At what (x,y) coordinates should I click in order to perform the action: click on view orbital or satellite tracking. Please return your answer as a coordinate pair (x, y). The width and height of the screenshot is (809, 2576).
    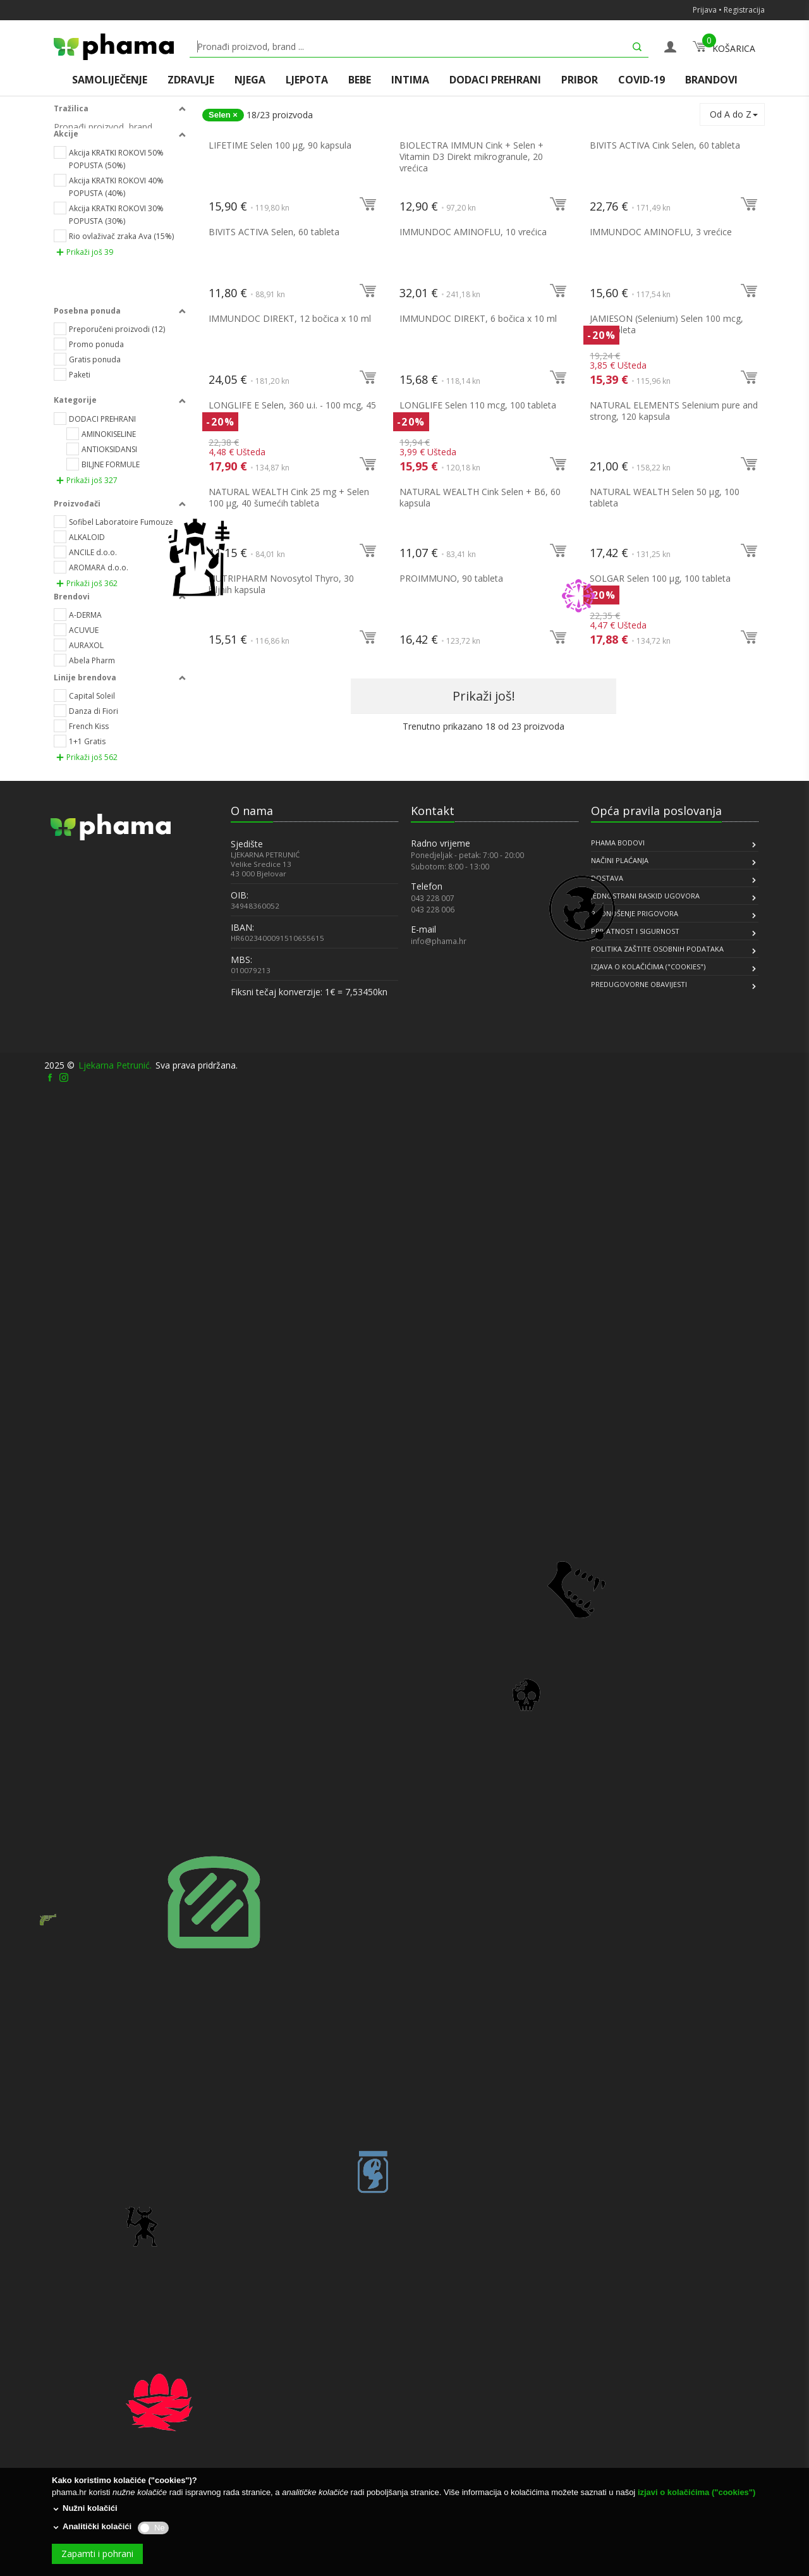
    Looking at the image, I should click on (582, 909).